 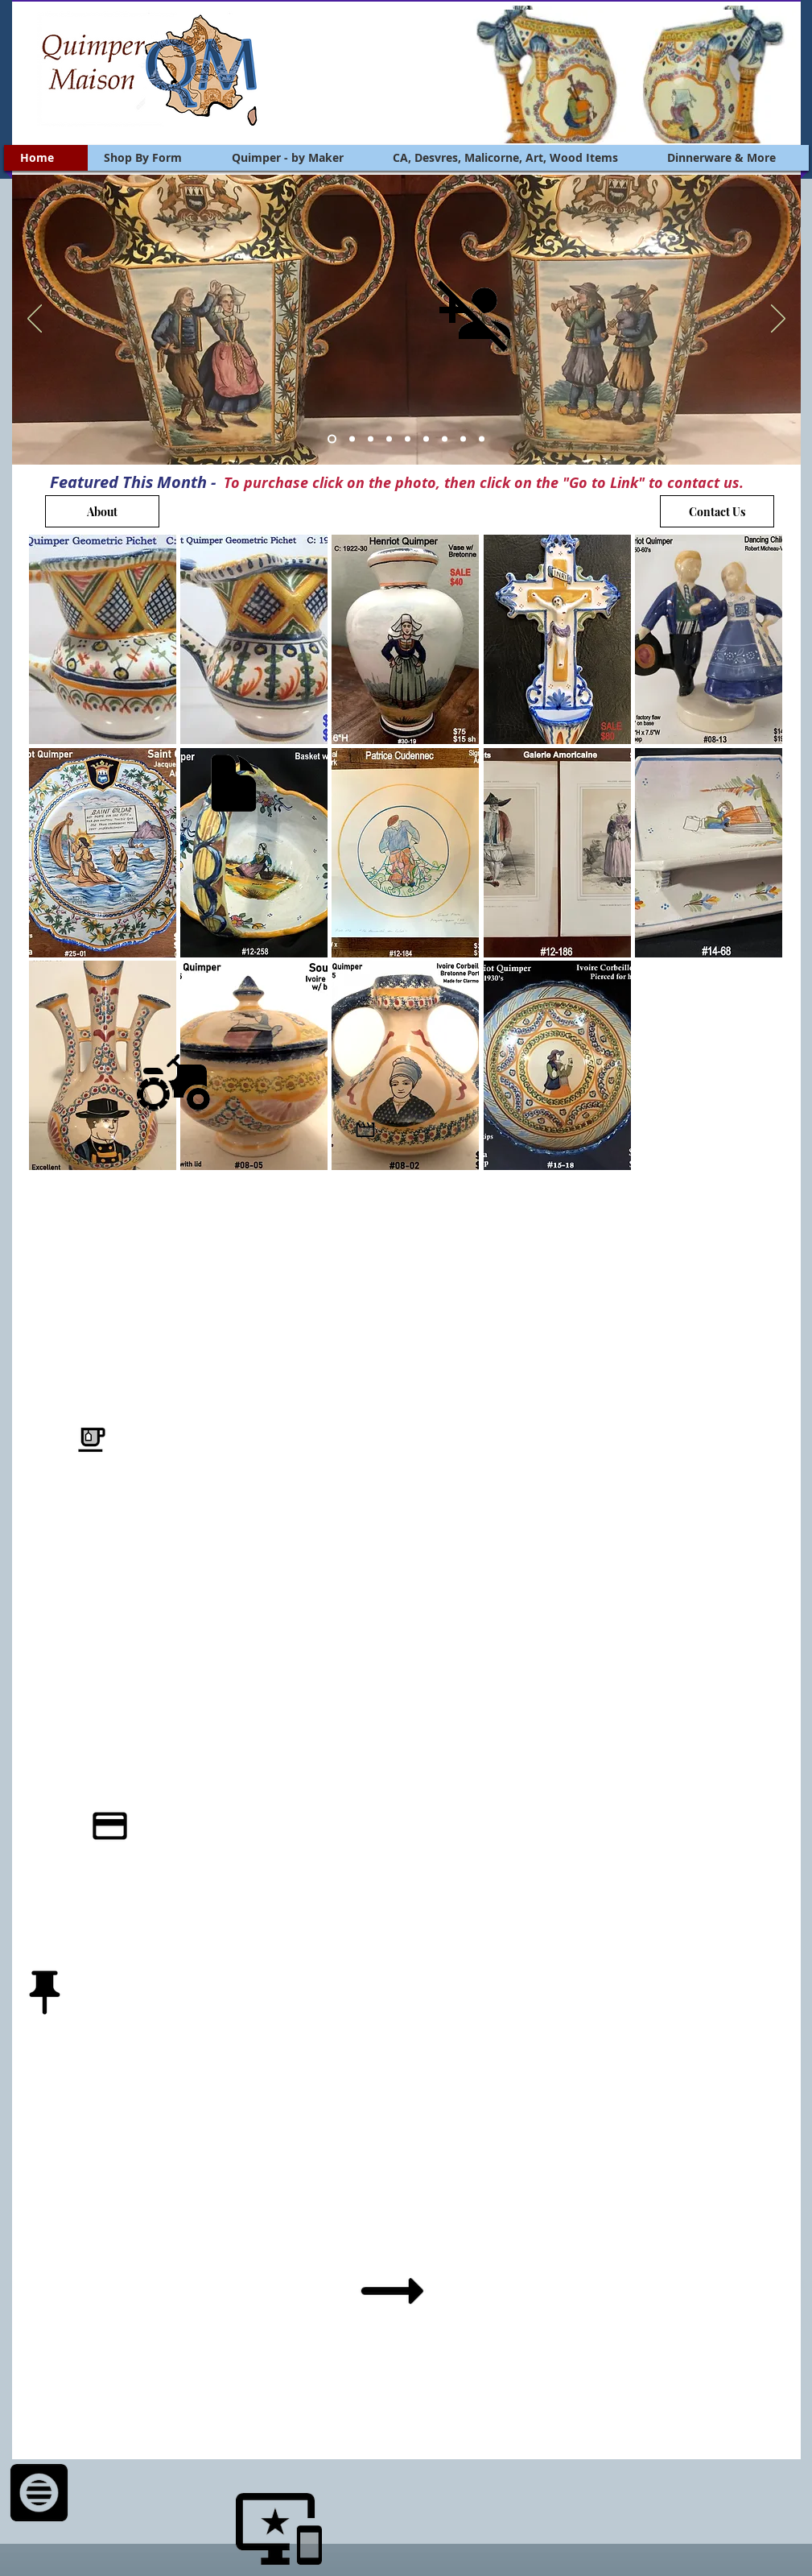 What do you see at coordinates (109, 1826) in the screenshot?
I see `access payment methods` at bounding box center [109, 1826].